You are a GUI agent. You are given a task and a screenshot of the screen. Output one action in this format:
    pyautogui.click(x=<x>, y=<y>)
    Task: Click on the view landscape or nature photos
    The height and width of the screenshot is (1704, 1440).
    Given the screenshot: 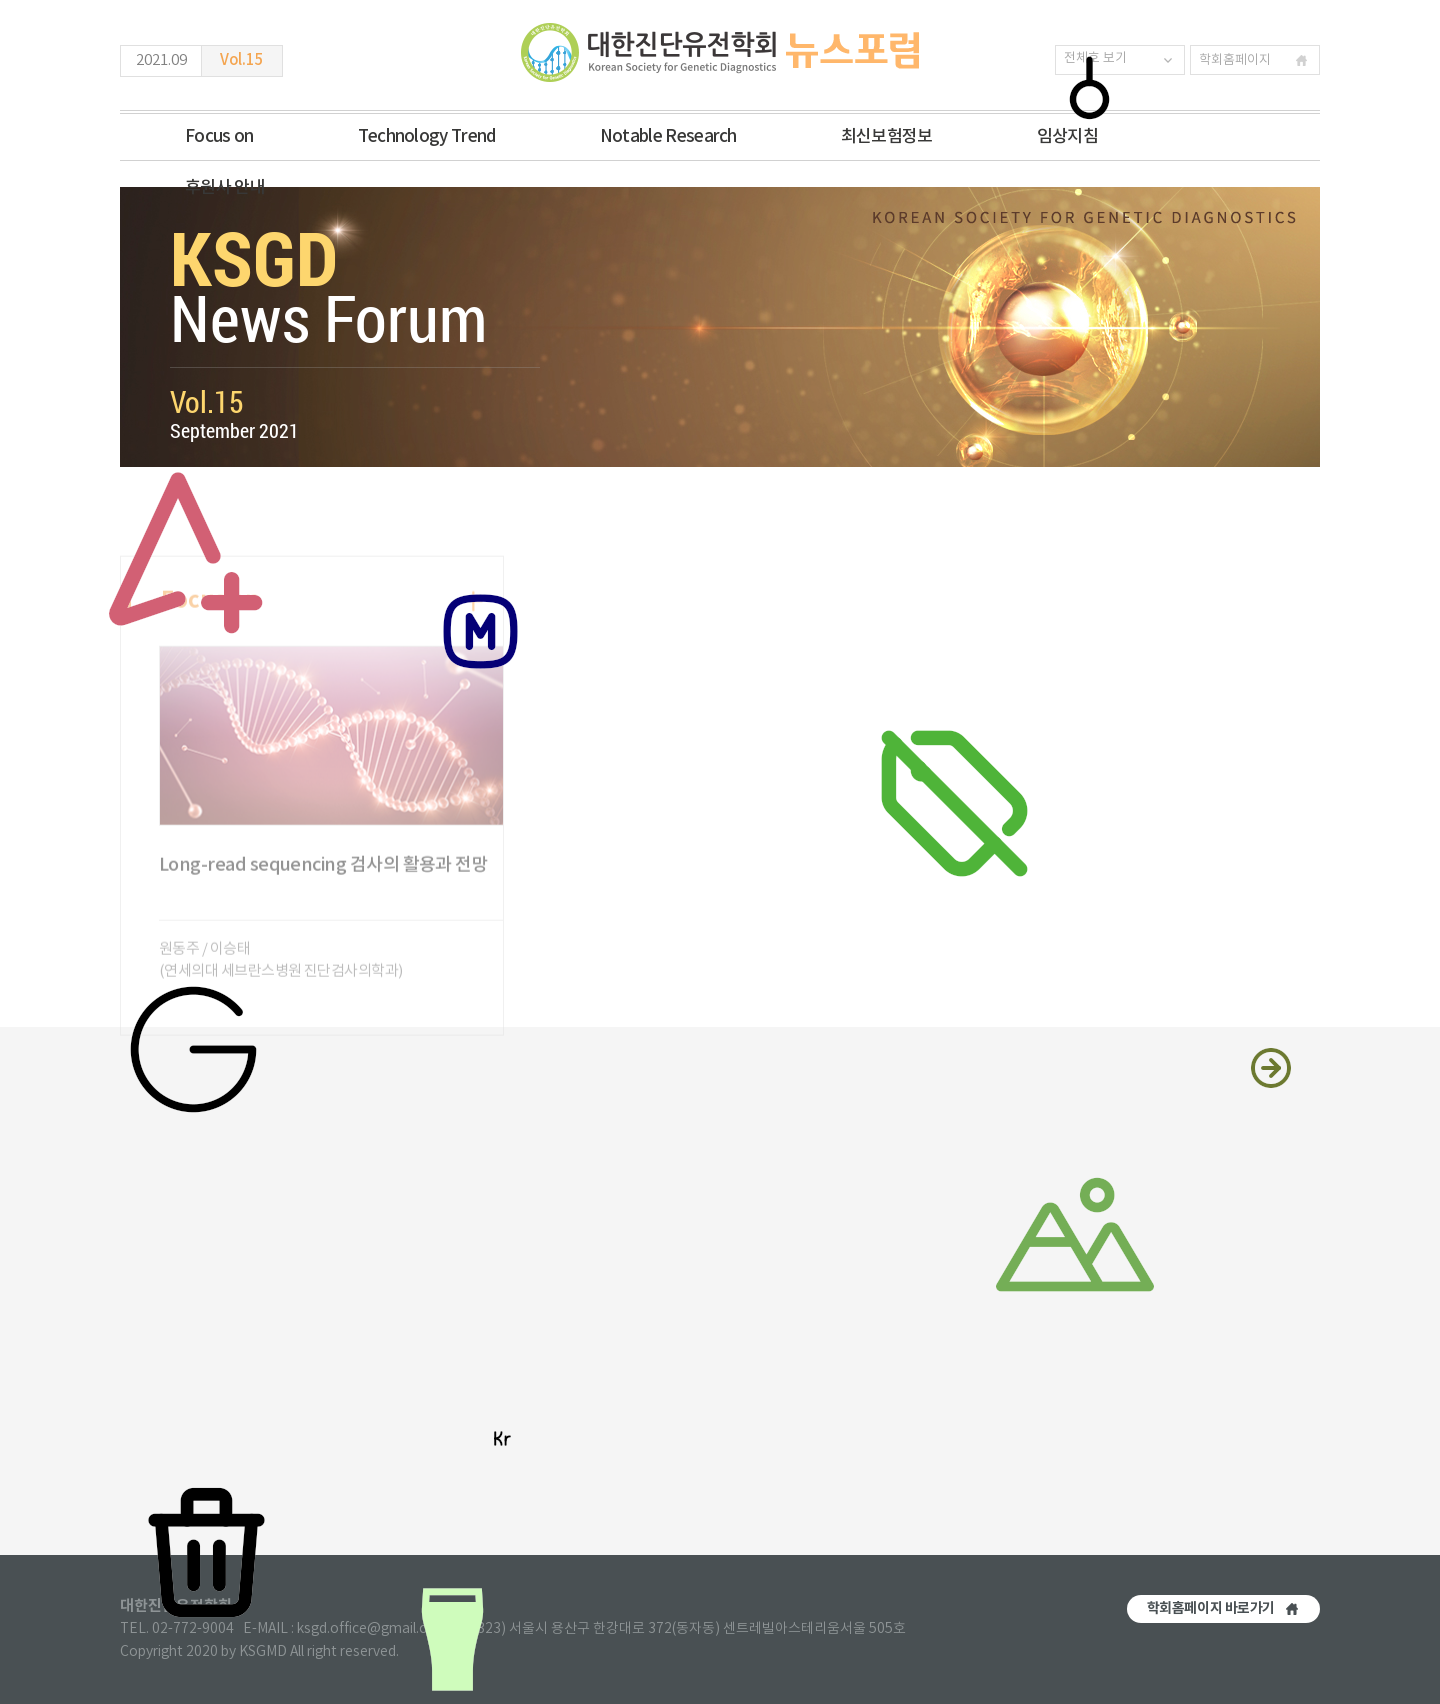 What is the action you would take?
    pyautogui.click(x=1075, y=1242)
    